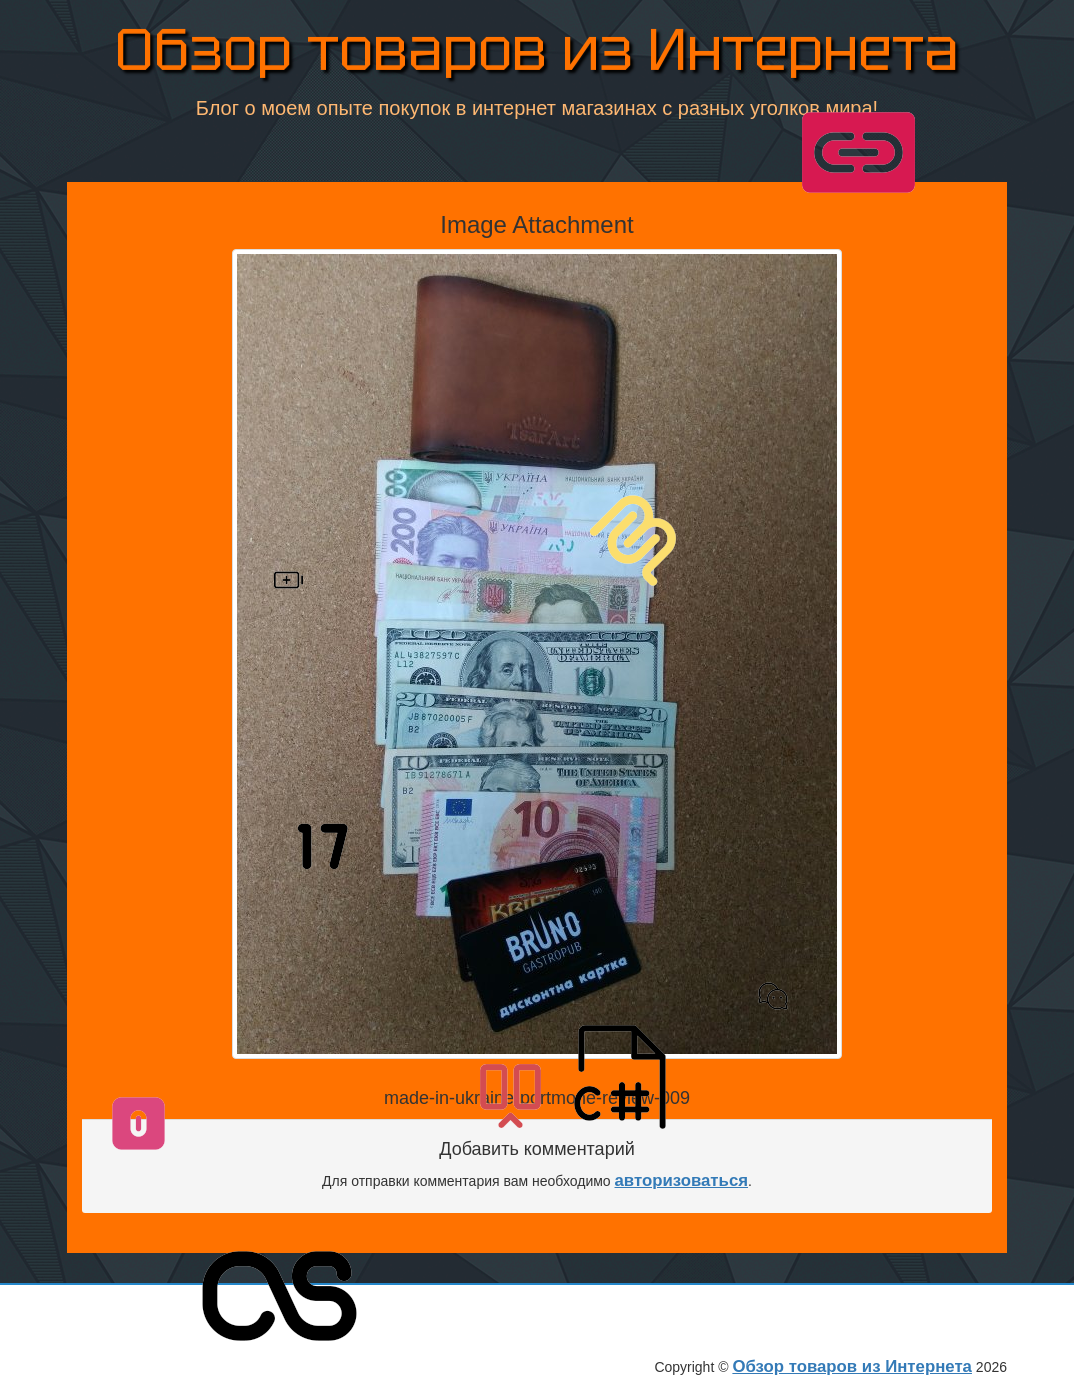 This screenshot has width=1074, height=1389. I want to click on add or extend battery life, so click(288, 580).